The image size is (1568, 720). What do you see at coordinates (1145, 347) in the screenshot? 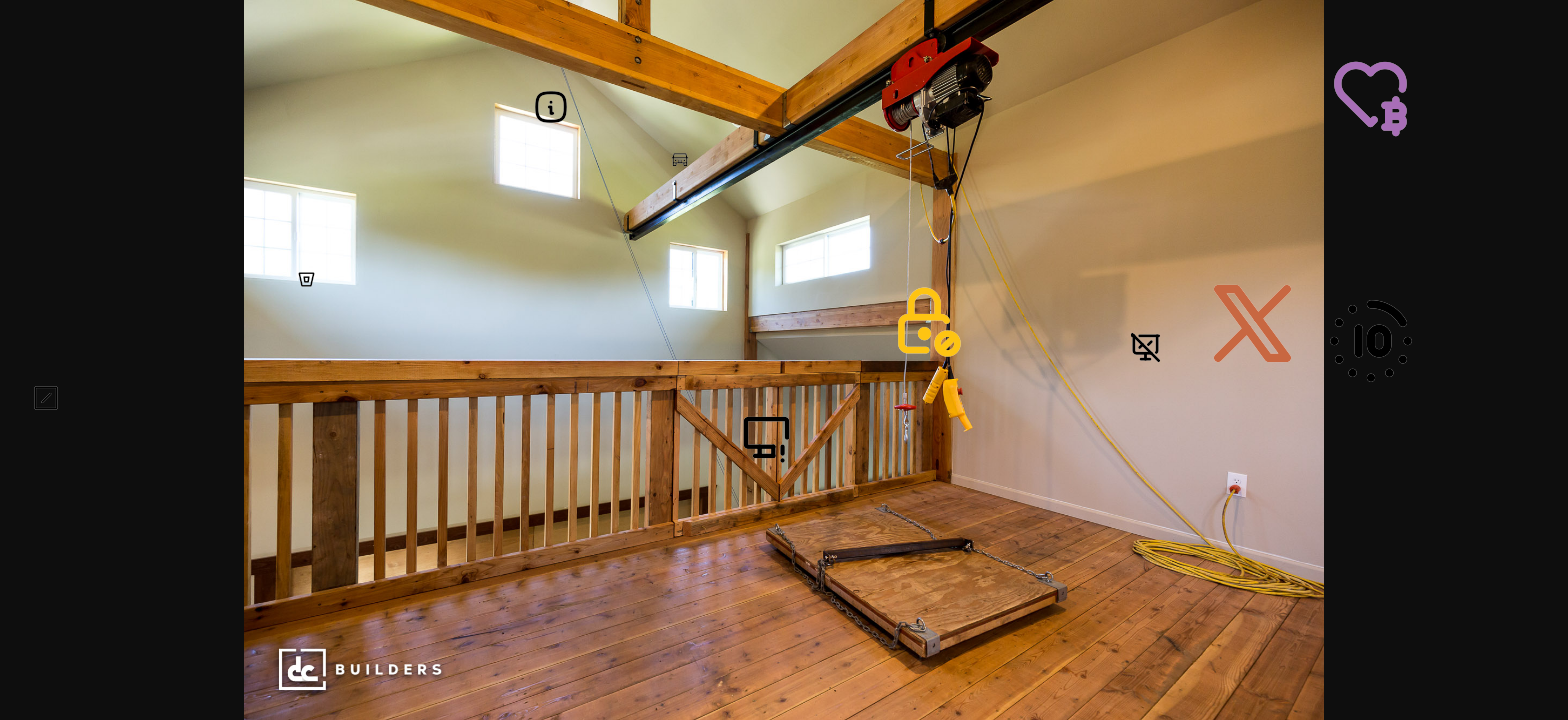
I see `stop screen sharing or presentation mode` at bounding box center [1145, 347].